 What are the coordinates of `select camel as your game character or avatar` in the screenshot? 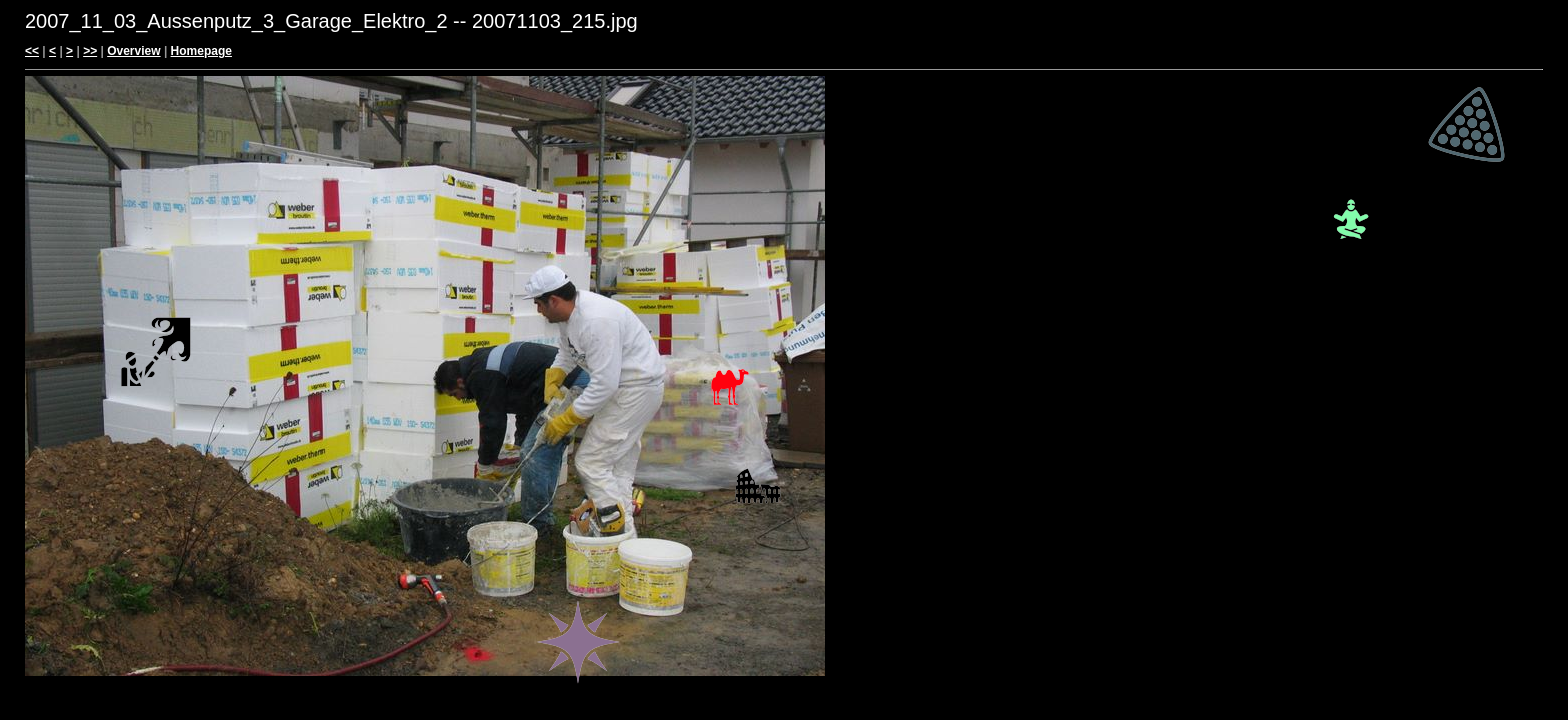 It's located at (730, 387).